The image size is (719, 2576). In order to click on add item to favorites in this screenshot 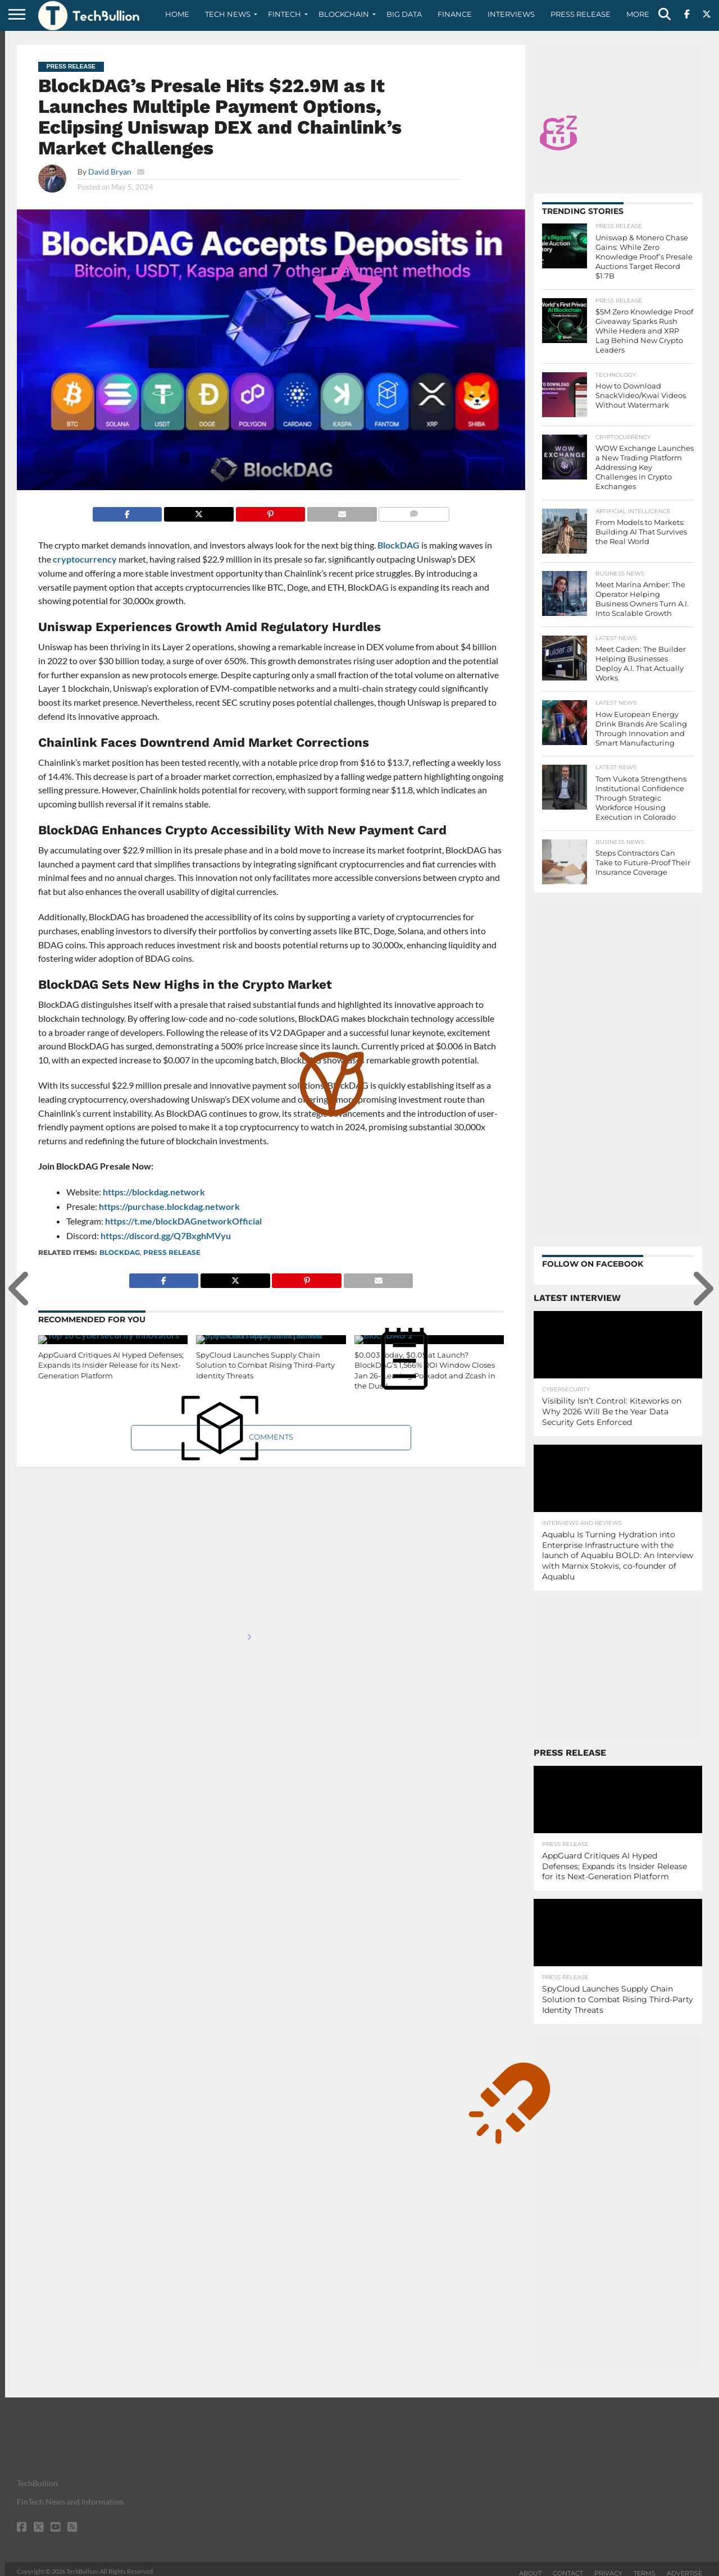, I will do `click(348, 291)`.